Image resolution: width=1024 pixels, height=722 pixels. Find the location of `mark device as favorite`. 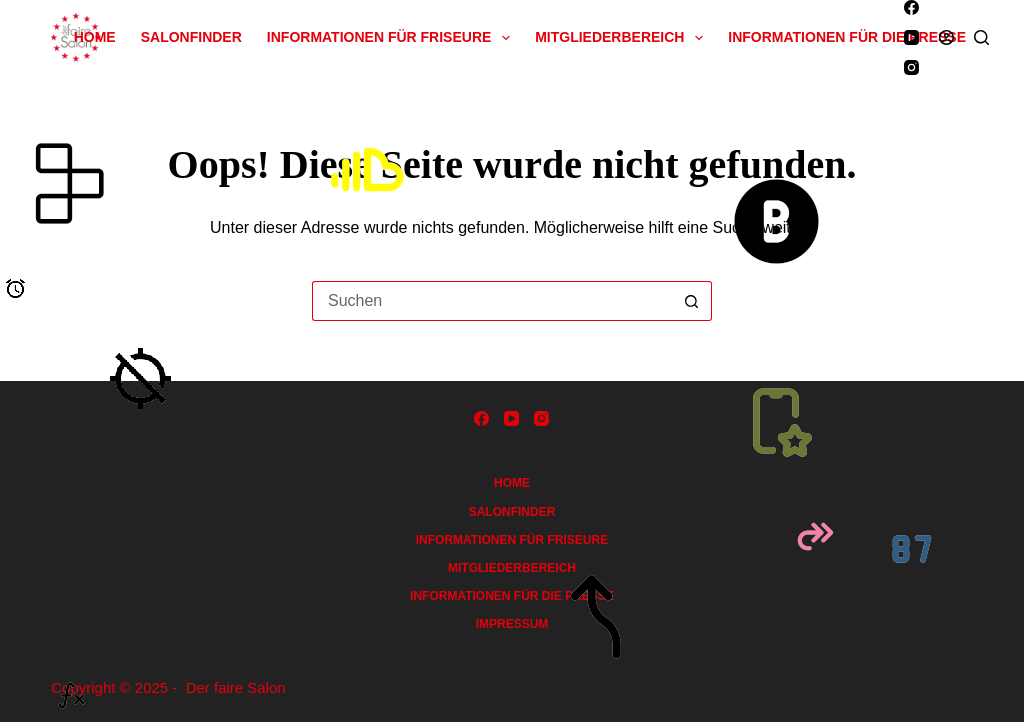

mark device as favorite is located at coordinates (776, 421).